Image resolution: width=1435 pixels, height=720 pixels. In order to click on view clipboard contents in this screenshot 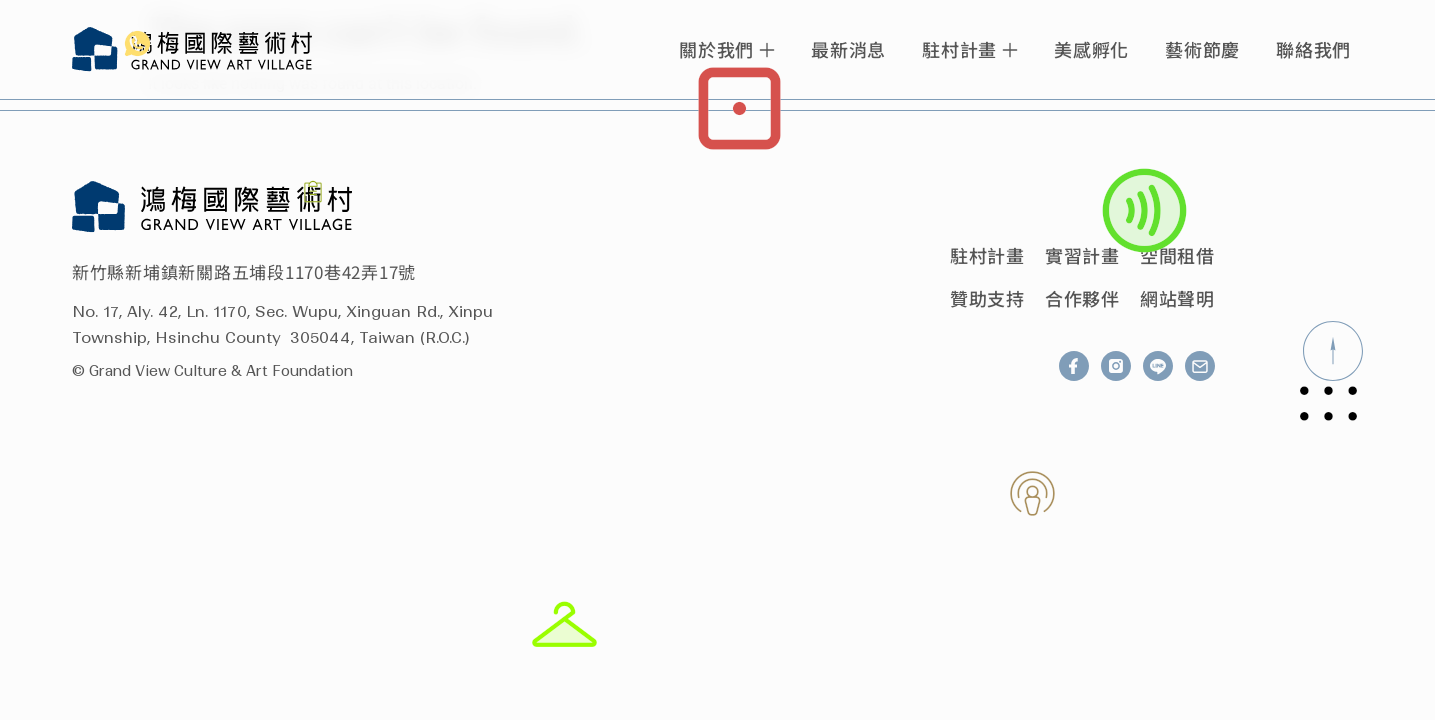, I will do `click(313, 192)`.